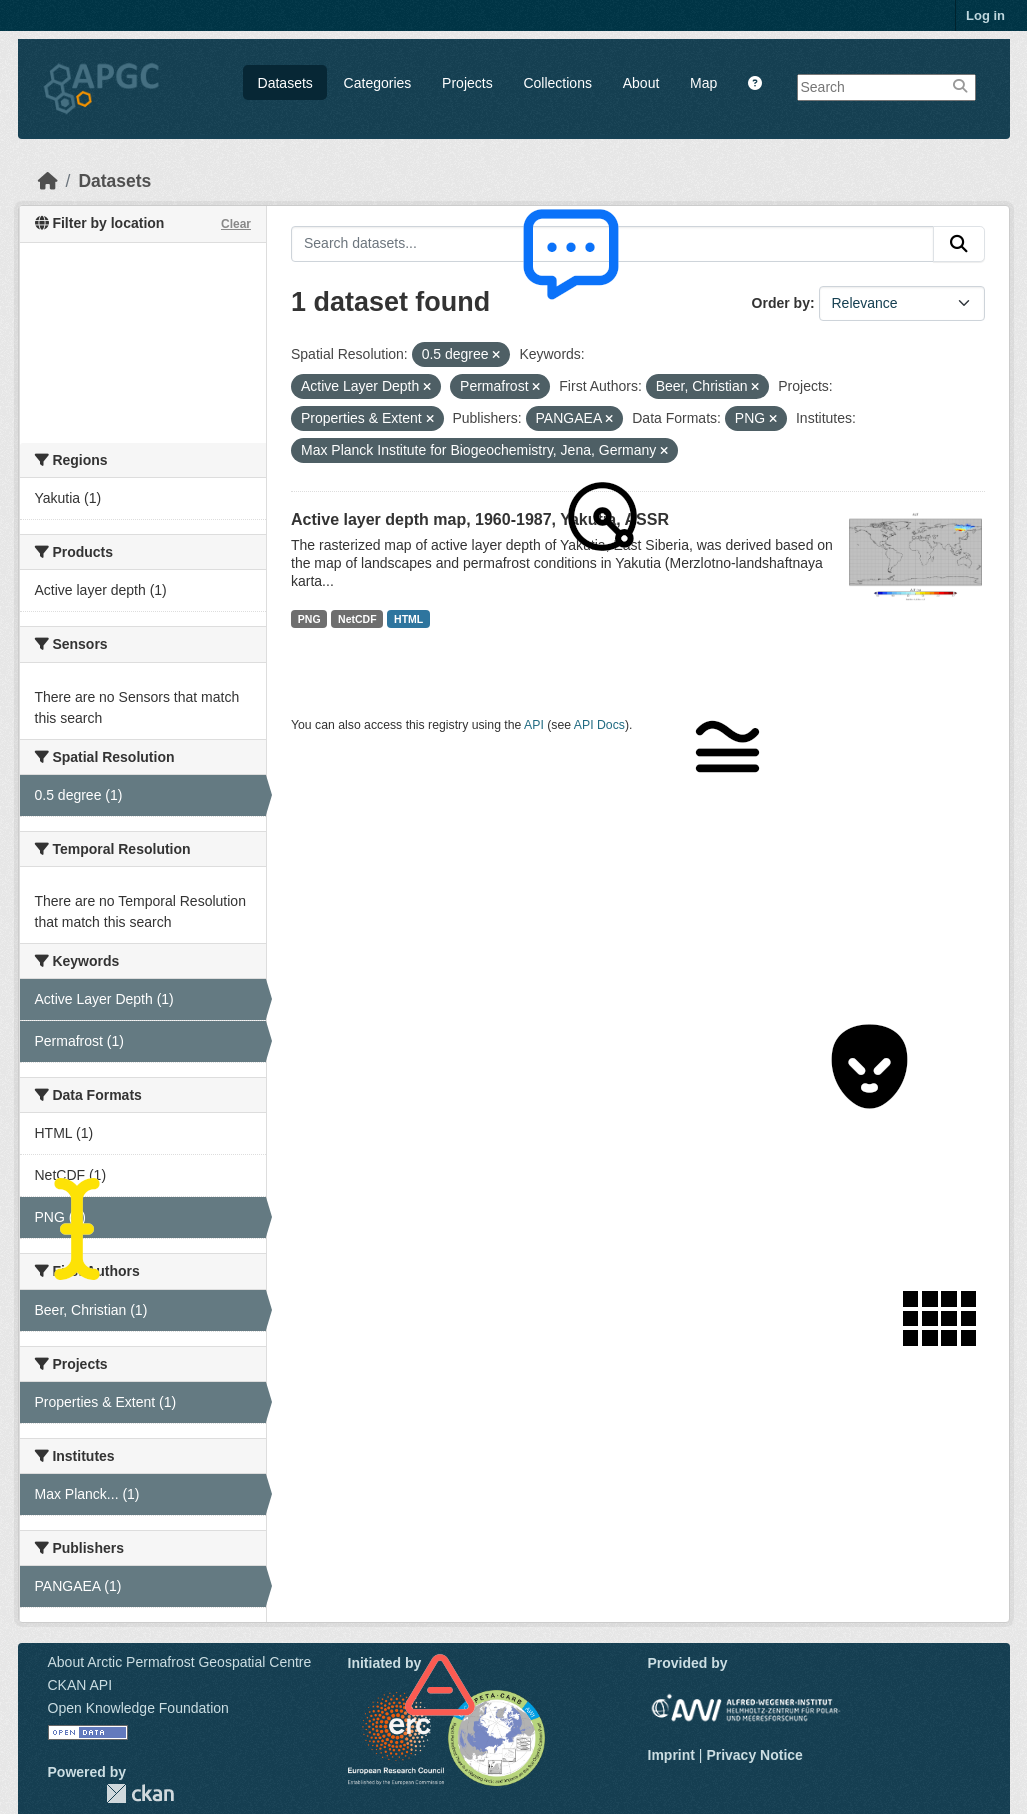  What do you see at coordinates (440, 1687) in the screenshot?
I see `reduce warning level or priority` at bounding box center [440, 1687].